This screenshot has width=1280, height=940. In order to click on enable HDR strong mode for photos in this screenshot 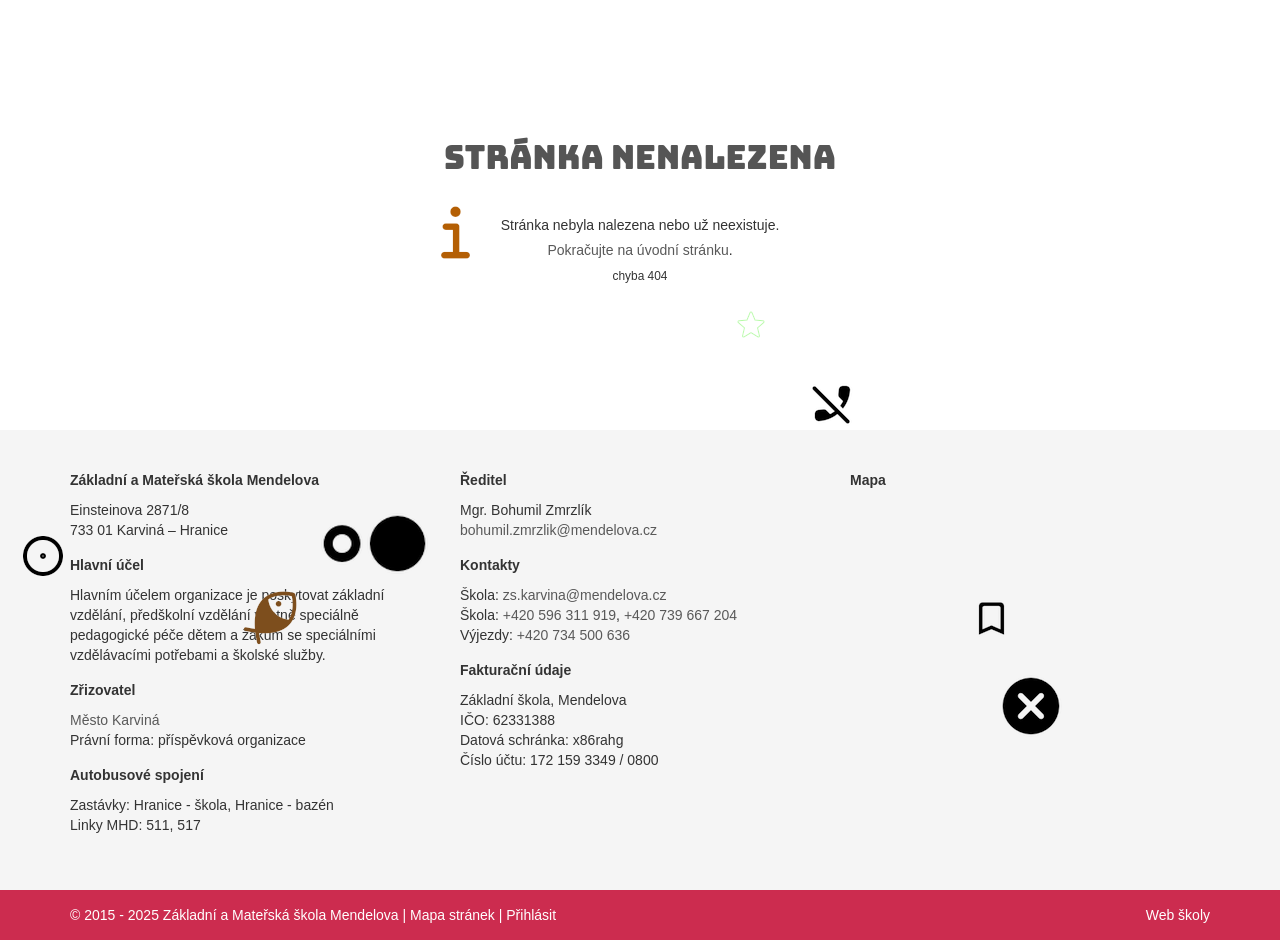, I will do `click(374, 543)`.